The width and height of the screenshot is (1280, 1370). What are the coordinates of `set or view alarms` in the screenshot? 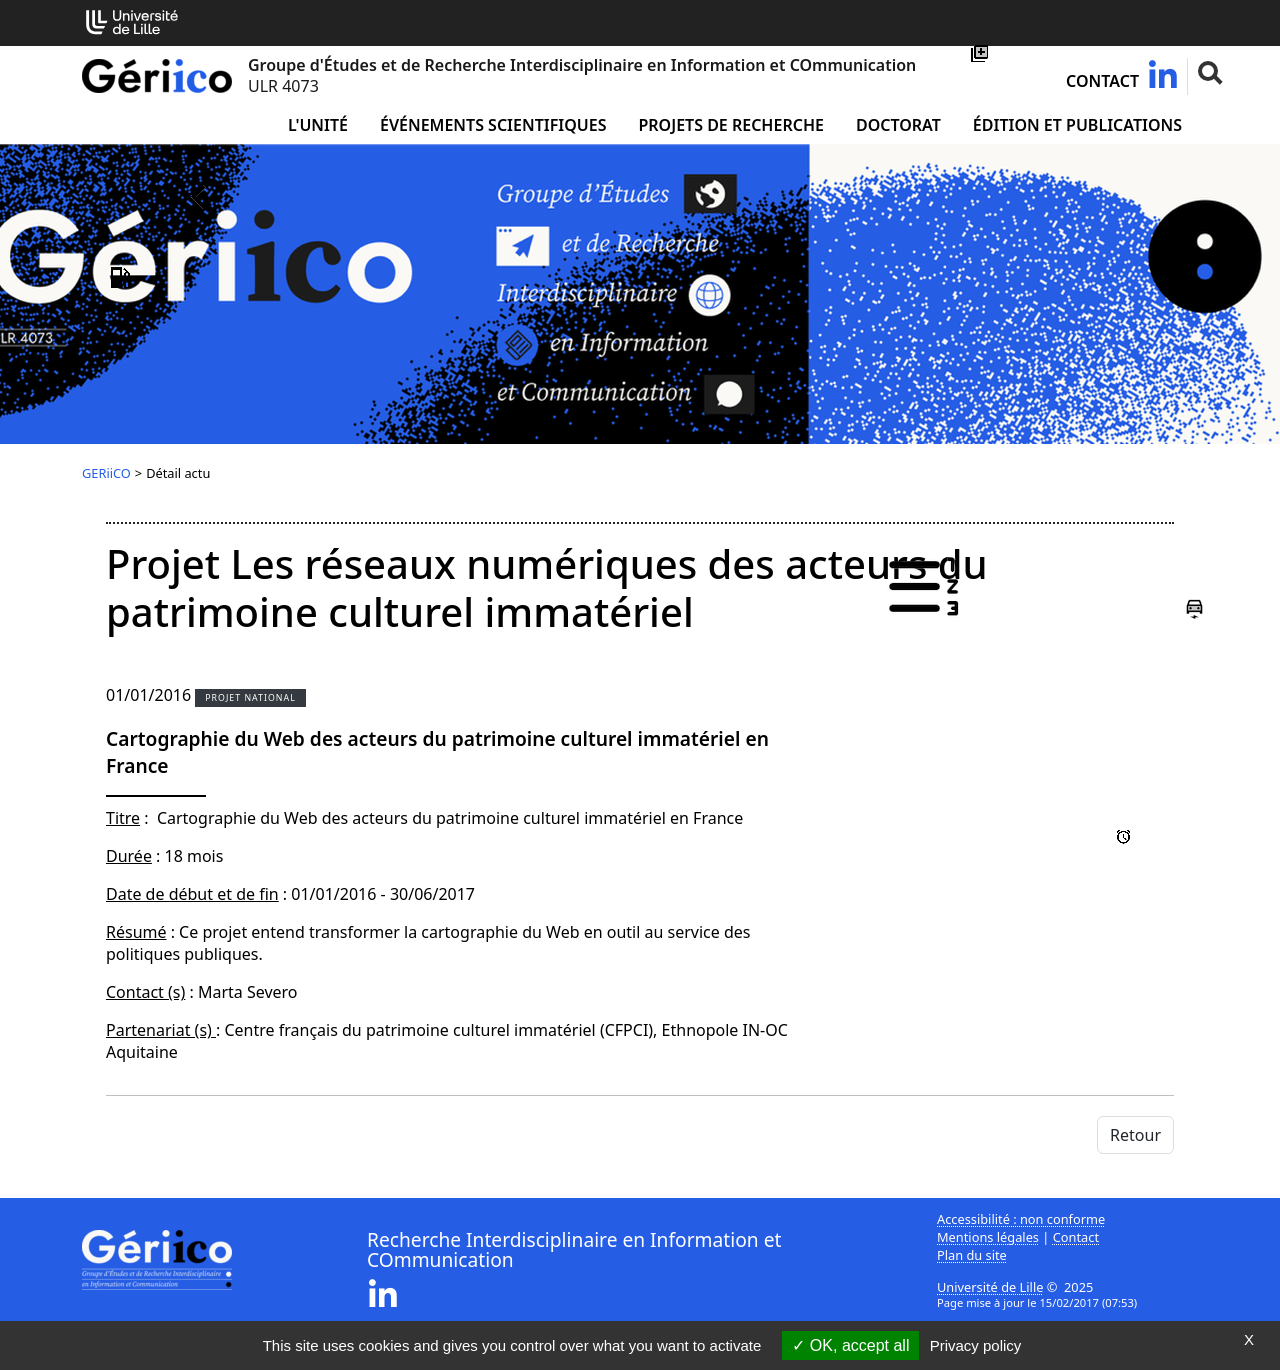 It's located at (1123, 836).